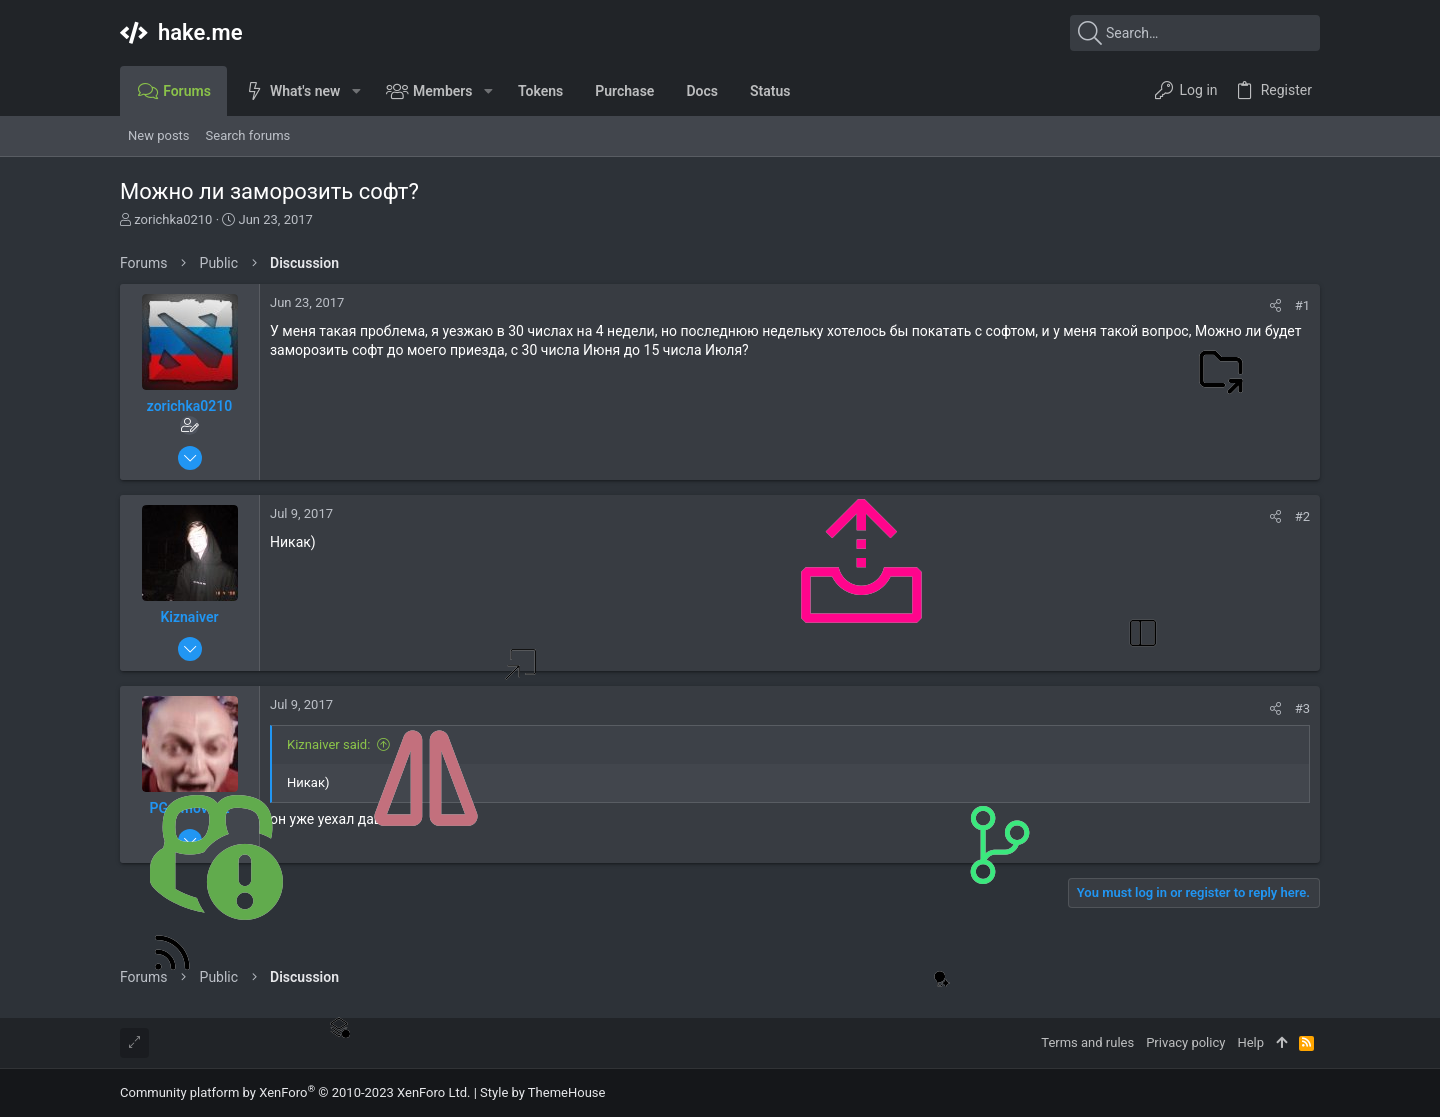 This screenshot has width=1440, height=1117. What do you see at coordinates (941, 979) in the screenshot?
I see `access AI-powered suggestions or insights` at bounding box center [941, 979].